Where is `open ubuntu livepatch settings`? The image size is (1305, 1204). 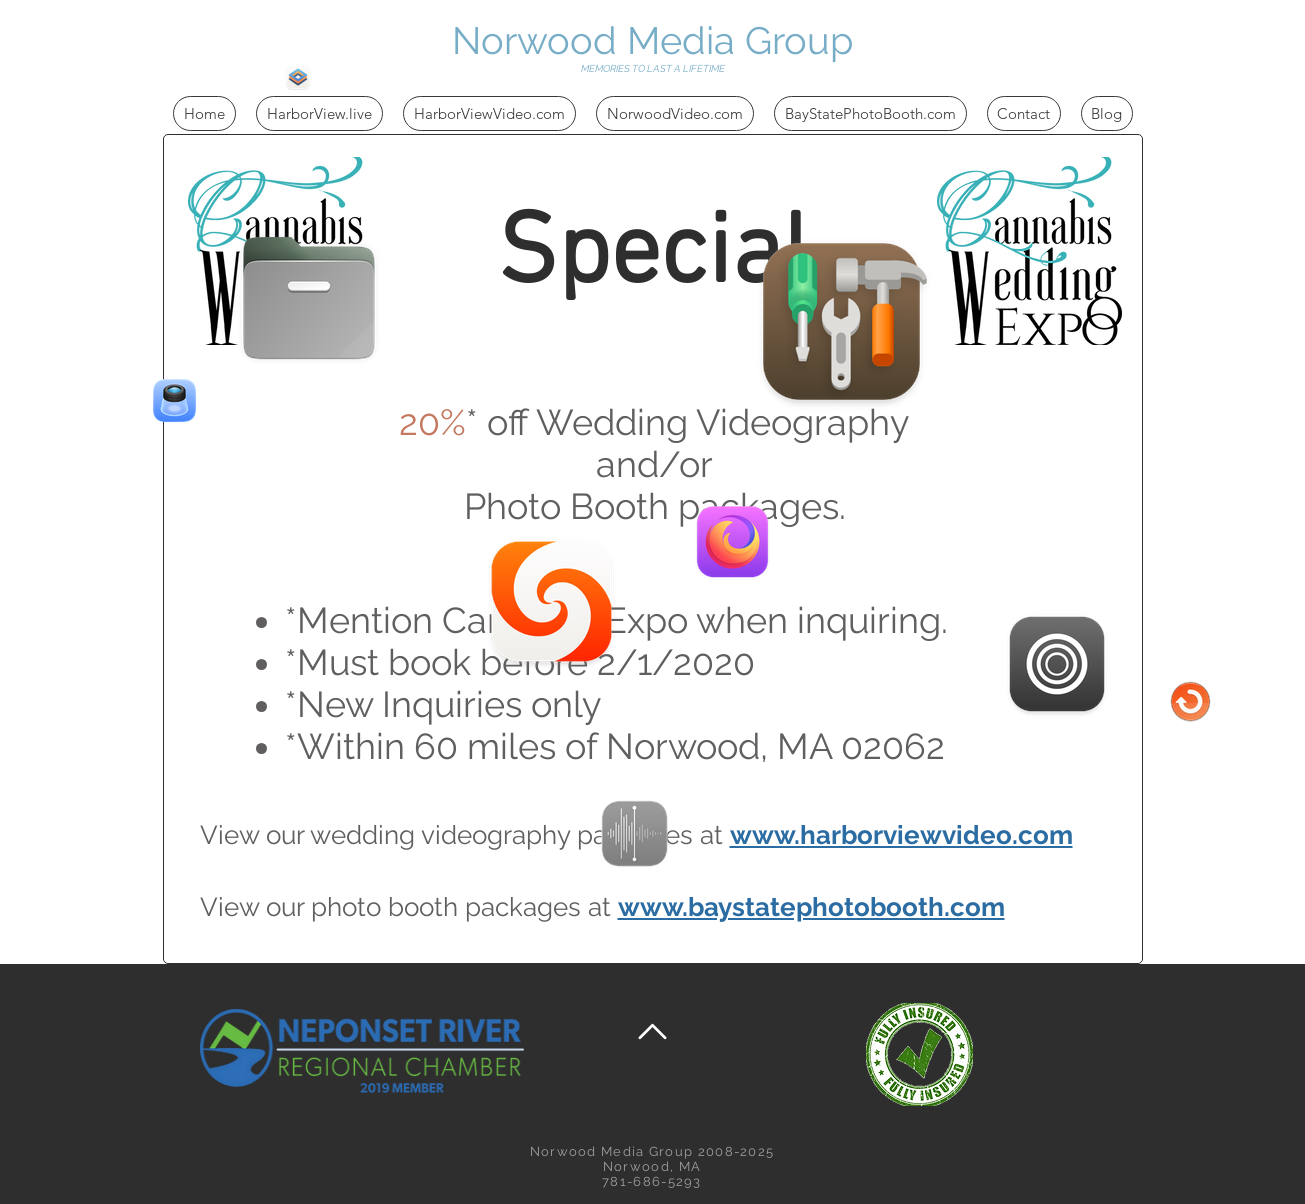 open ubuntu livepatch settings is located at coordinates (1190, 701).